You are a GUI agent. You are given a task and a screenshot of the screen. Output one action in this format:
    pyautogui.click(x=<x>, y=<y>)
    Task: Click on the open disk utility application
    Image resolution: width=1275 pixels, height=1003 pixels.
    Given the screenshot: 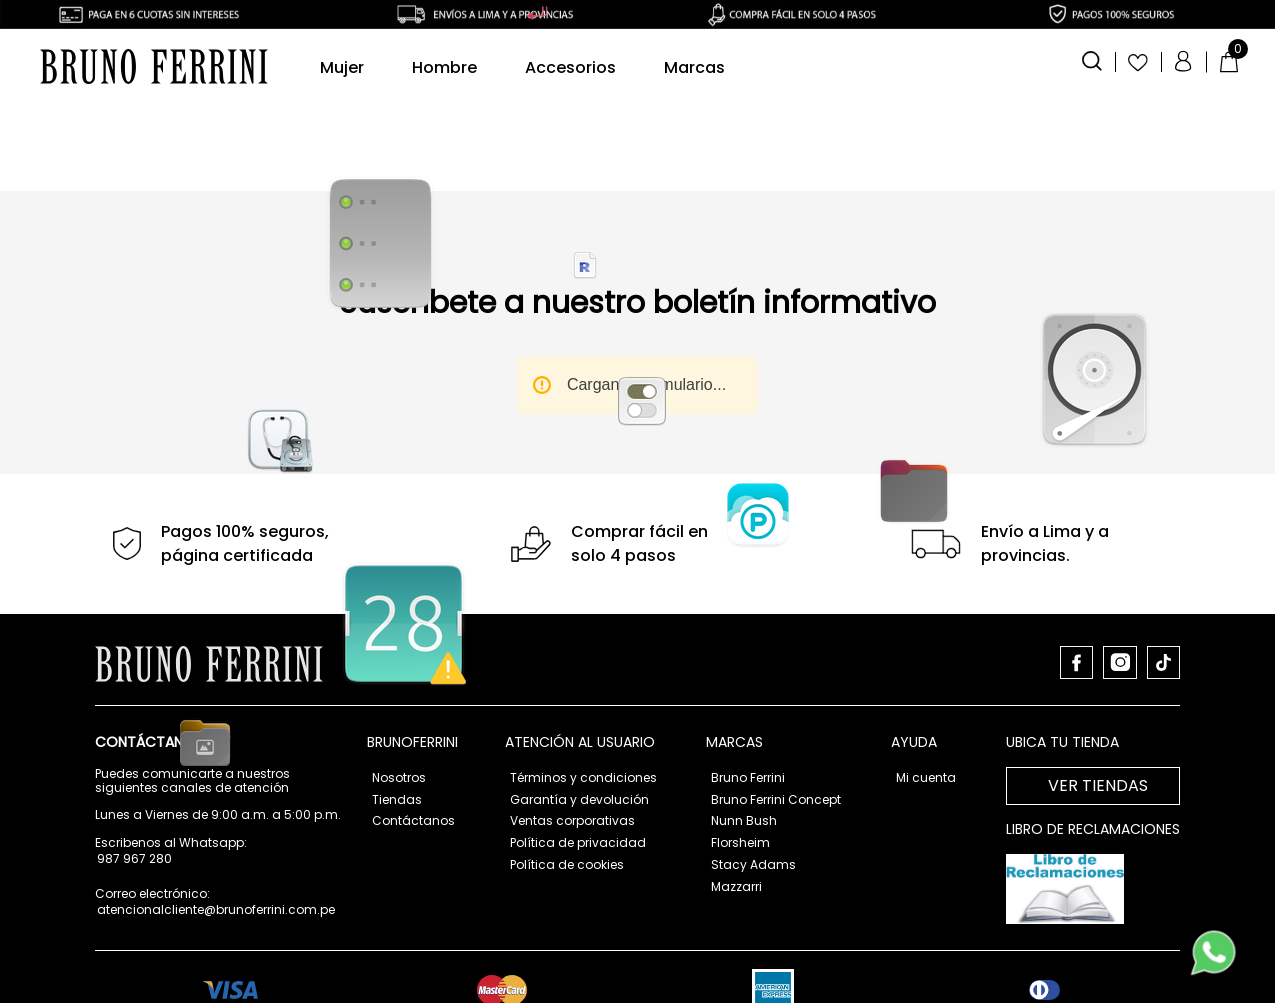 What is the action you would take?
    pyautogui.click(x=1094, y=379)
    